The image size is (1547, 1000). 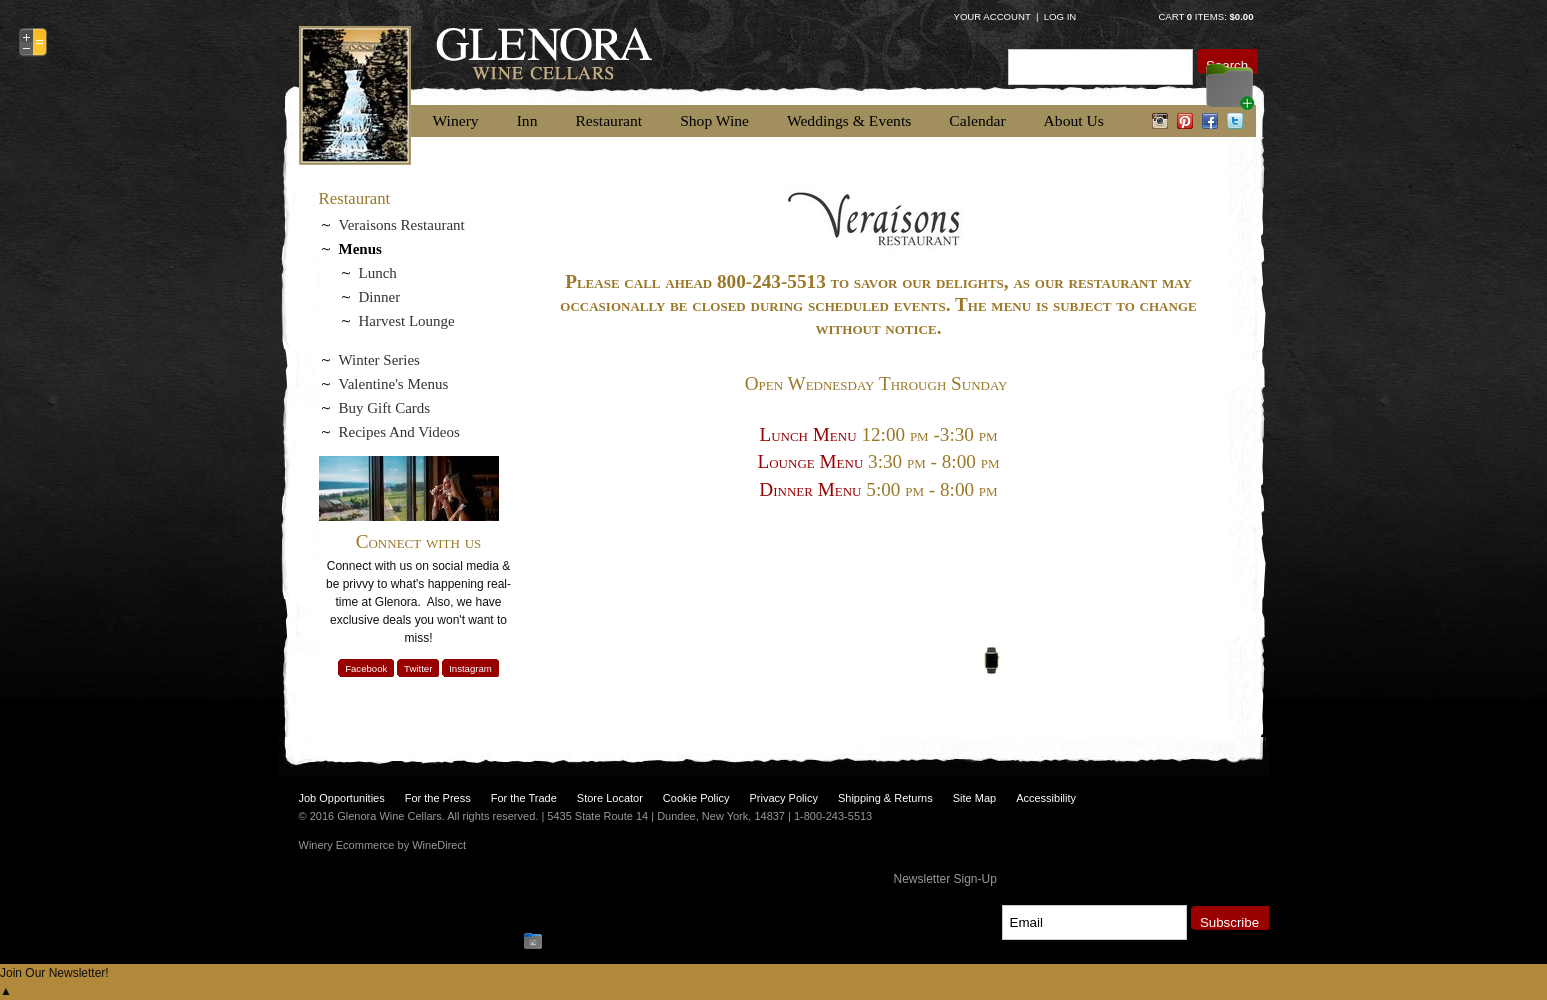 What do you see at coordinates (1229, 85) in the screenshot?
I see `create a new folder` at bounding box center [1229, 85].